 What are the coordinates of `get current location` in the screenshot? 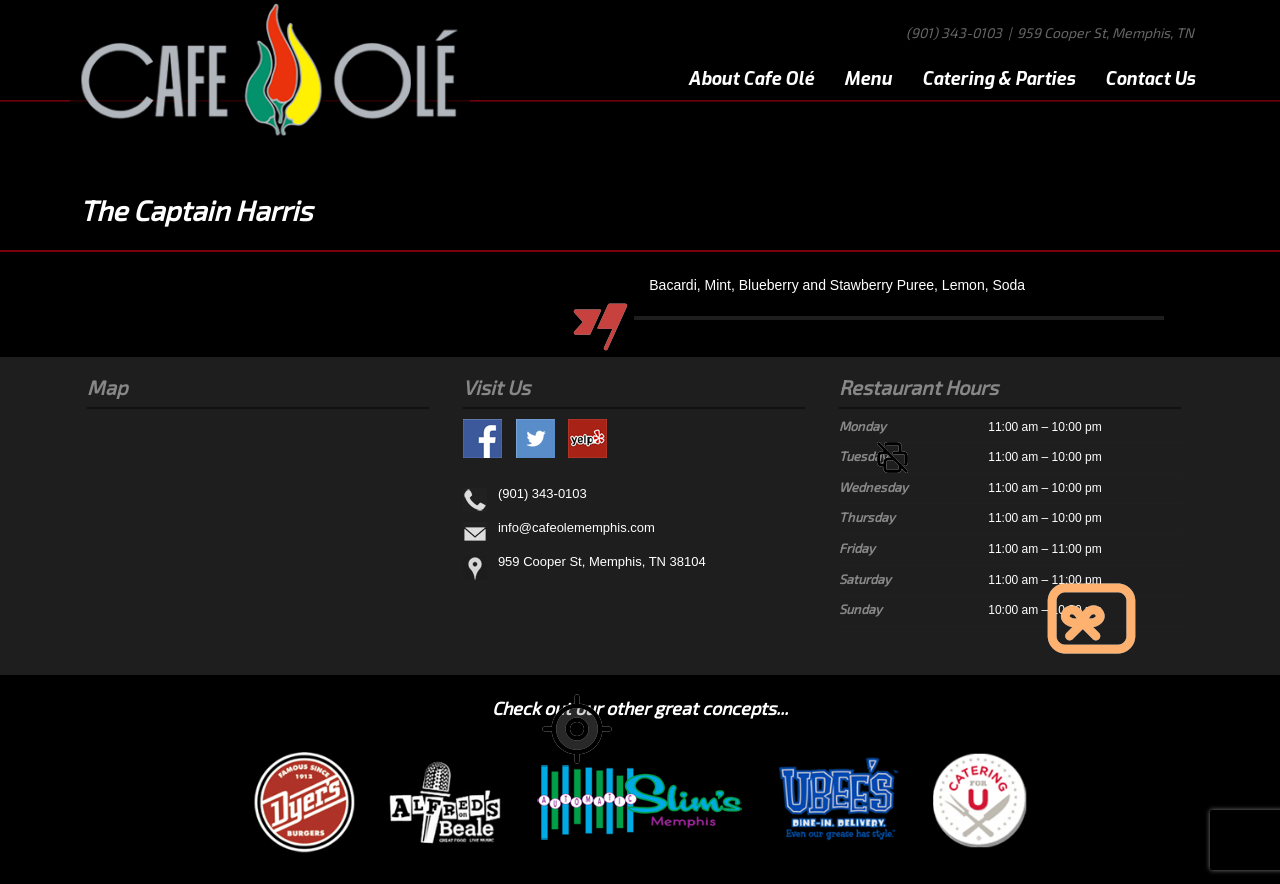 It's located at (577, 729).